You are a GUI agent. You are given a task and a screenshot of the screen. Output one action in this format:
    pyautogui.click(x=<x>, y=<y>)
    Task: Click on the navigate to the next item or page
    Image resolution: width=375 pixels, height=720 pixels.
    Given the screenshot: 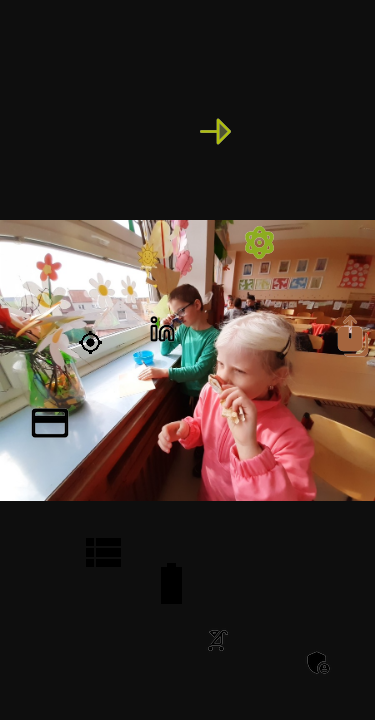 What is the action you would take?
    pyautogui.click(x=215, y=131)
    